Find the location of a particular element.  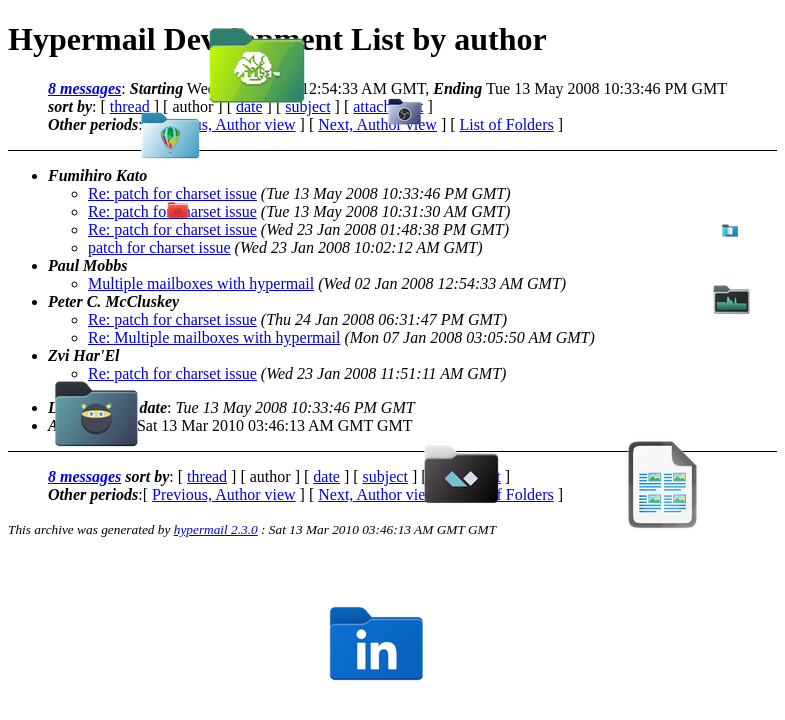

open system monitoring files is located at coordinates (731, 300).